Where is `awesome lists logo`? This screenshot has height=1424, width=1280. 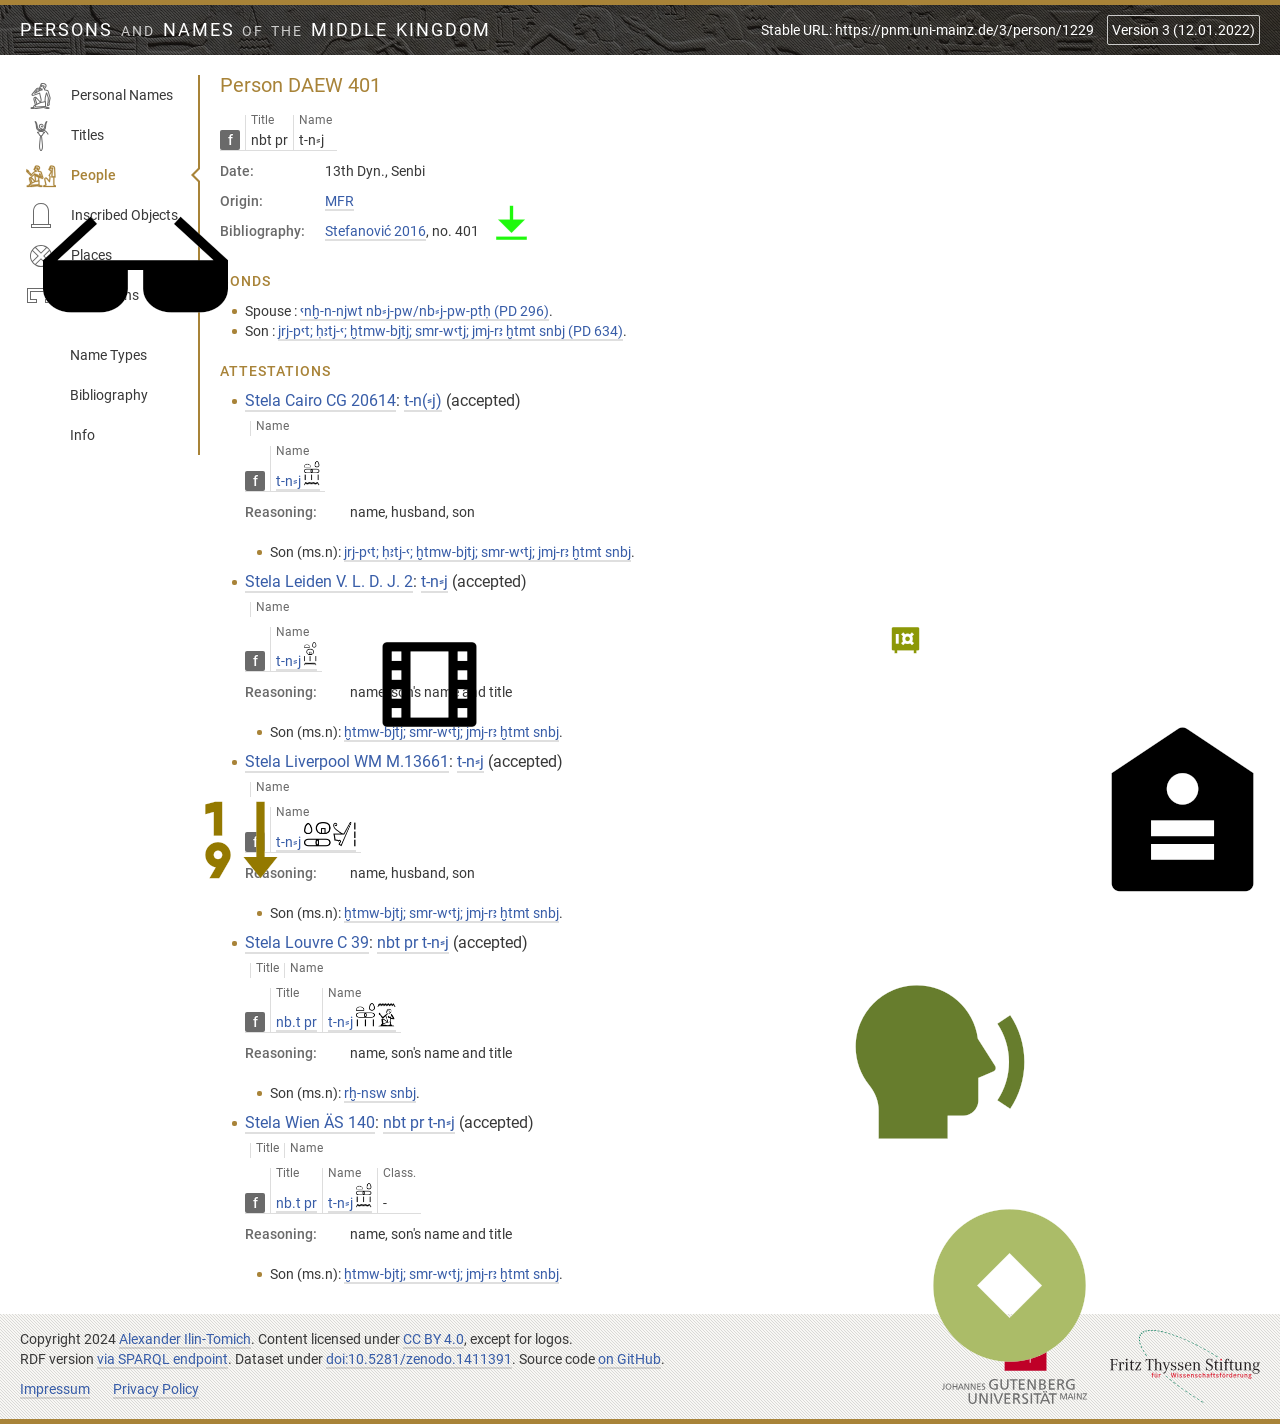
awesome lists logo is located at coordinates (135, 264).